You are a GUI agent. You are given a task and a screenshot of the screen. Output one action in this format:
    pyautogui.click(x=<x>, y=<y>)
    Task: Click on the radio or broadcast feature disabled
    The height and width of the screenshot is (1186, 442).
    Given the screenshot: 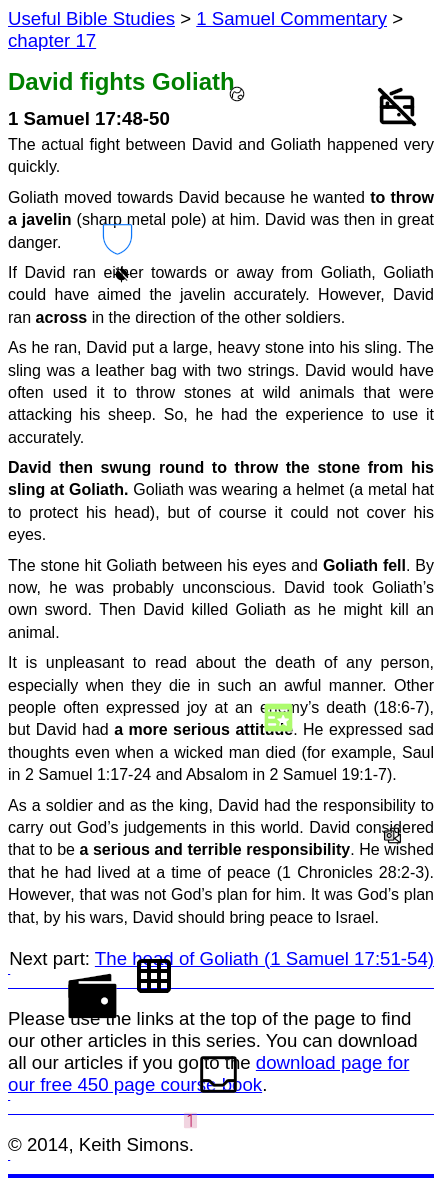 What is the action you would take?
    pyautogui.click(x=397, y=107)
    